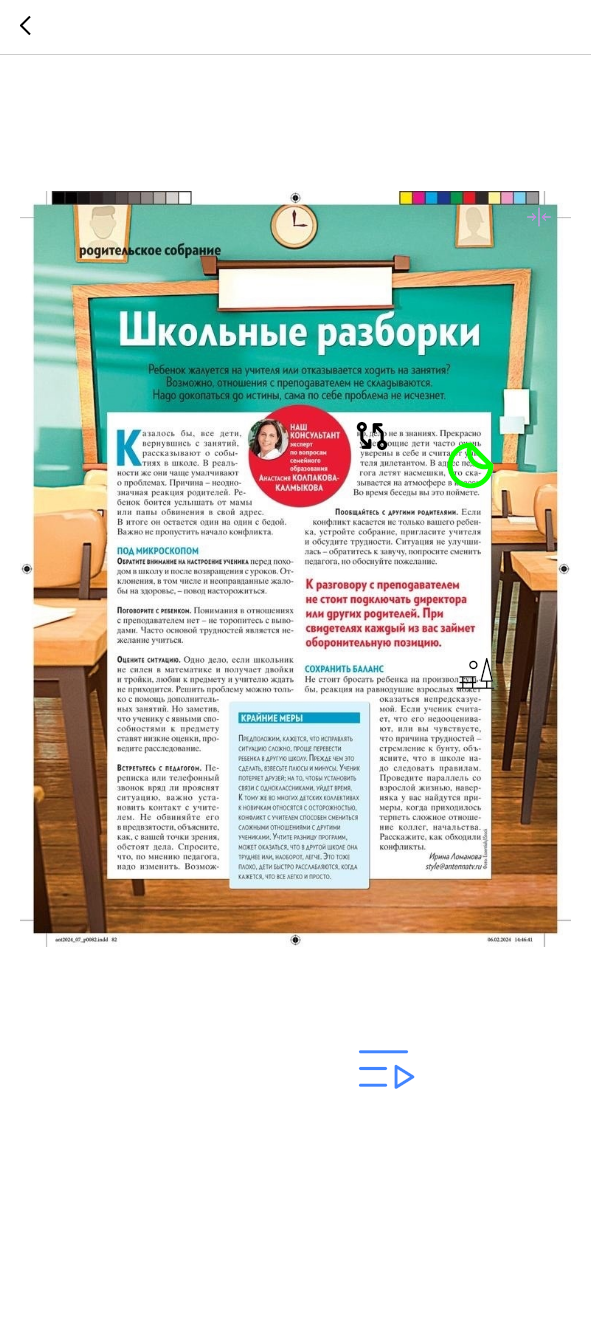  I want to click on view code differences between branches, so click(372, 436).